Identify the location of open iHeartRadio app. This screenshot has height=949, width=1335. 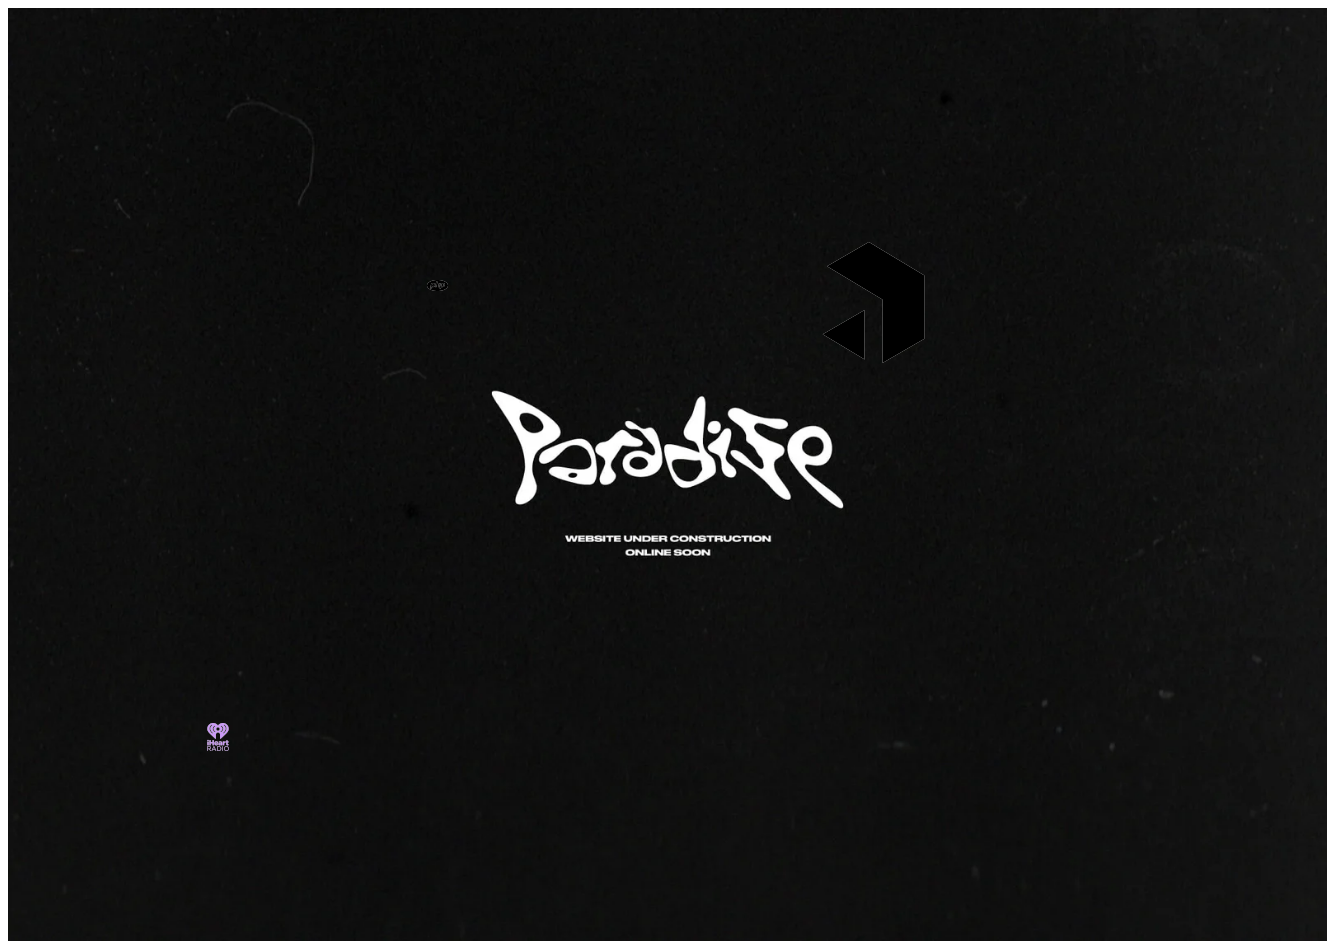
(218, 737).